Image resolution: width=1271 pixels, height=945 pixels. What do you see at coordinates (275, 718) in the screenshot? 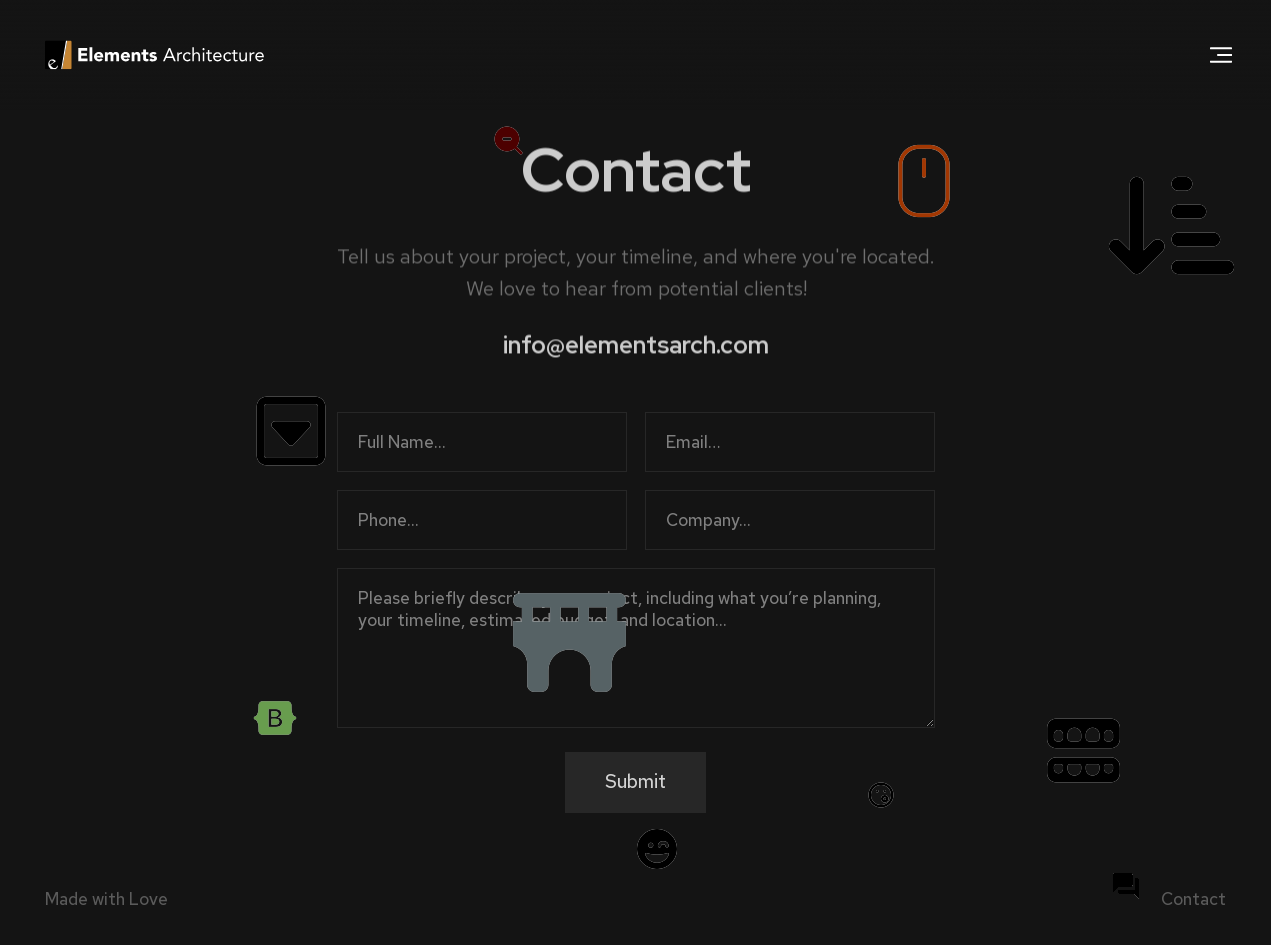
I see `bootstrap framework logo` at bounding box center [275, 718].